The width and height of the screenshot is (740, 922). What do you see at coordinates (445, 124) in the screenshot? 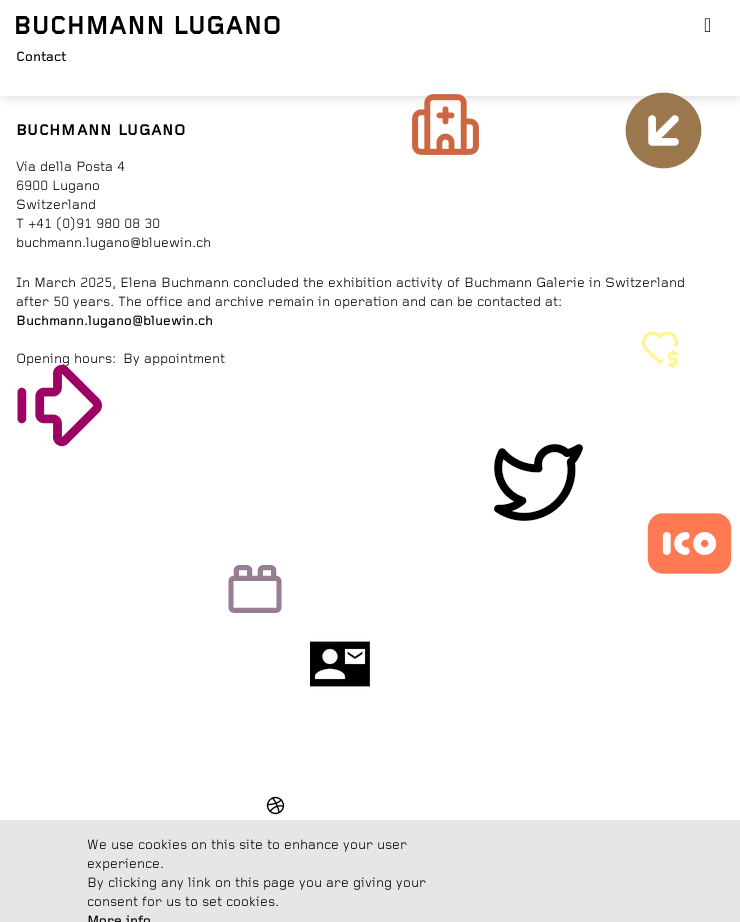
I see `find nearby hospitals or medical facilities` at bounding box center [445, 124].